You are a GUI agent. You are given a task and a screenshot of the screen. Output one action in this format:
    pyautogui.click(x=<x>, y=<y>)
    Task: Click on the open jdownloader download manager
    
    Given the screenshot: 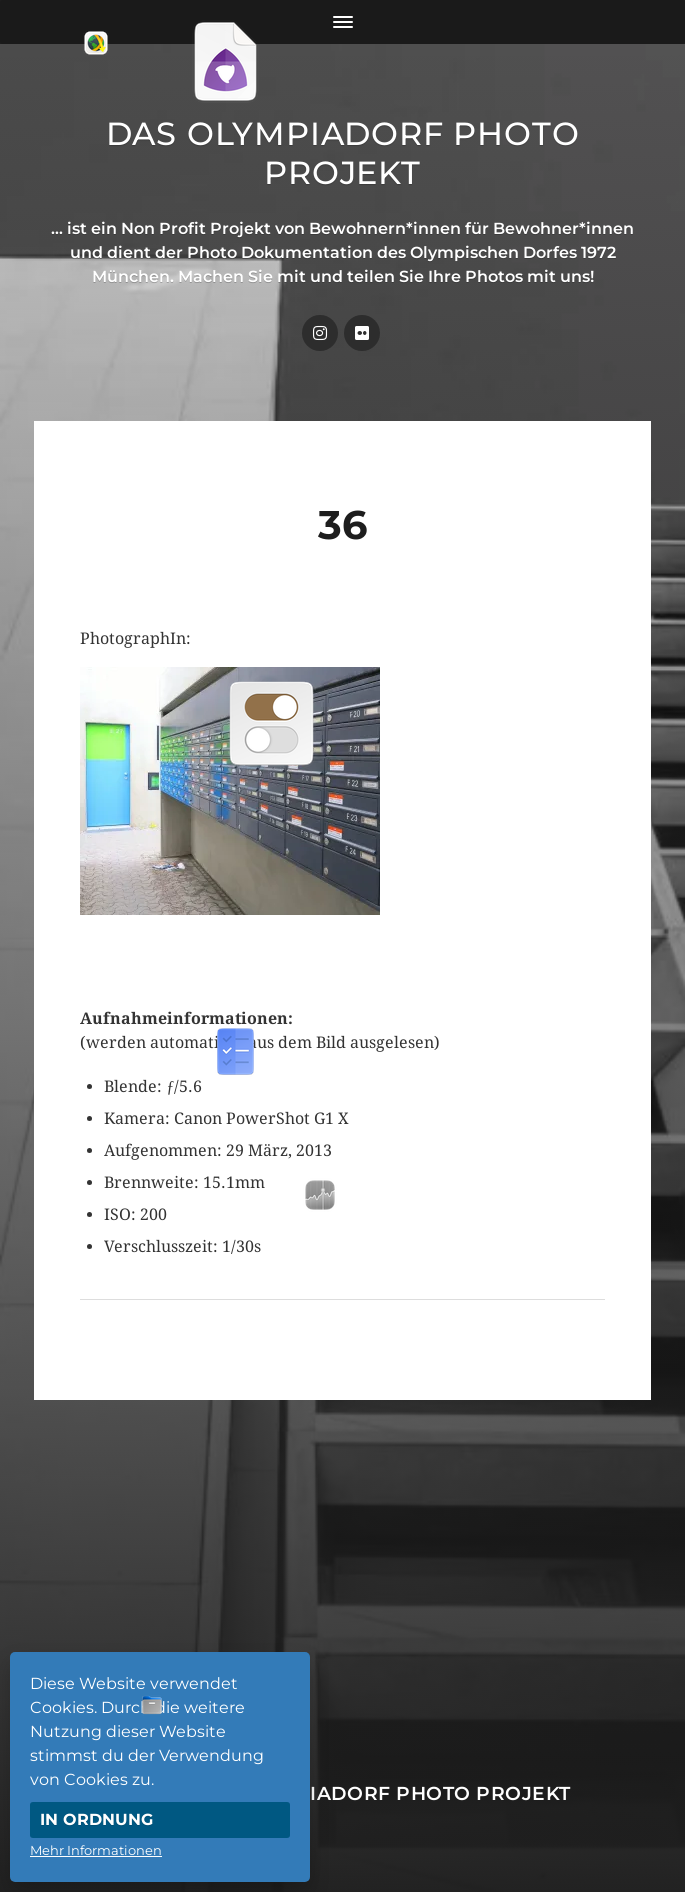 What is the action you would take?
    pyautogui.click(x=96, y=43)
    